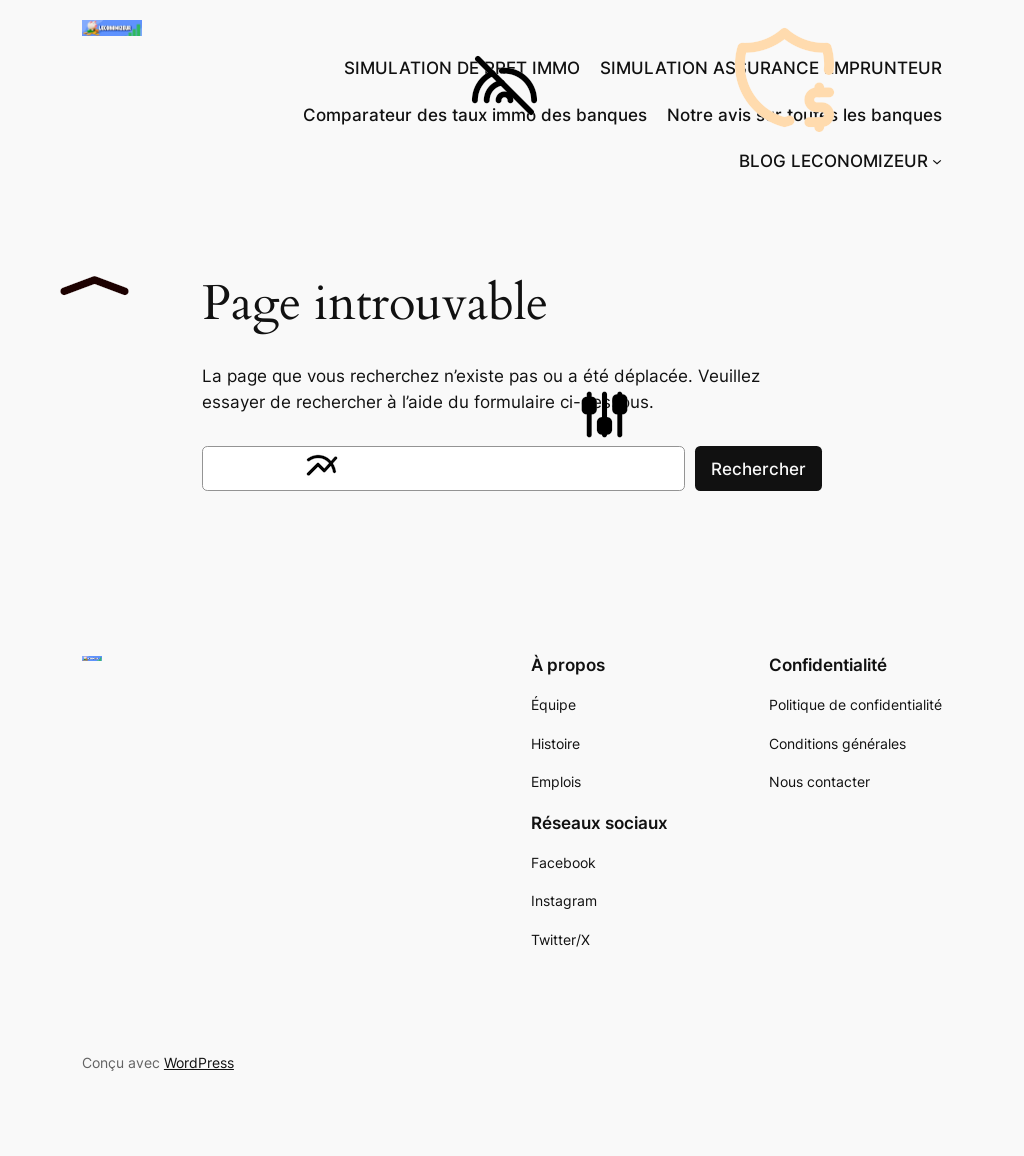 The height and width of the screenshot is (1156, 1024). I want to click on access payment protection settings, so click(784, 77).